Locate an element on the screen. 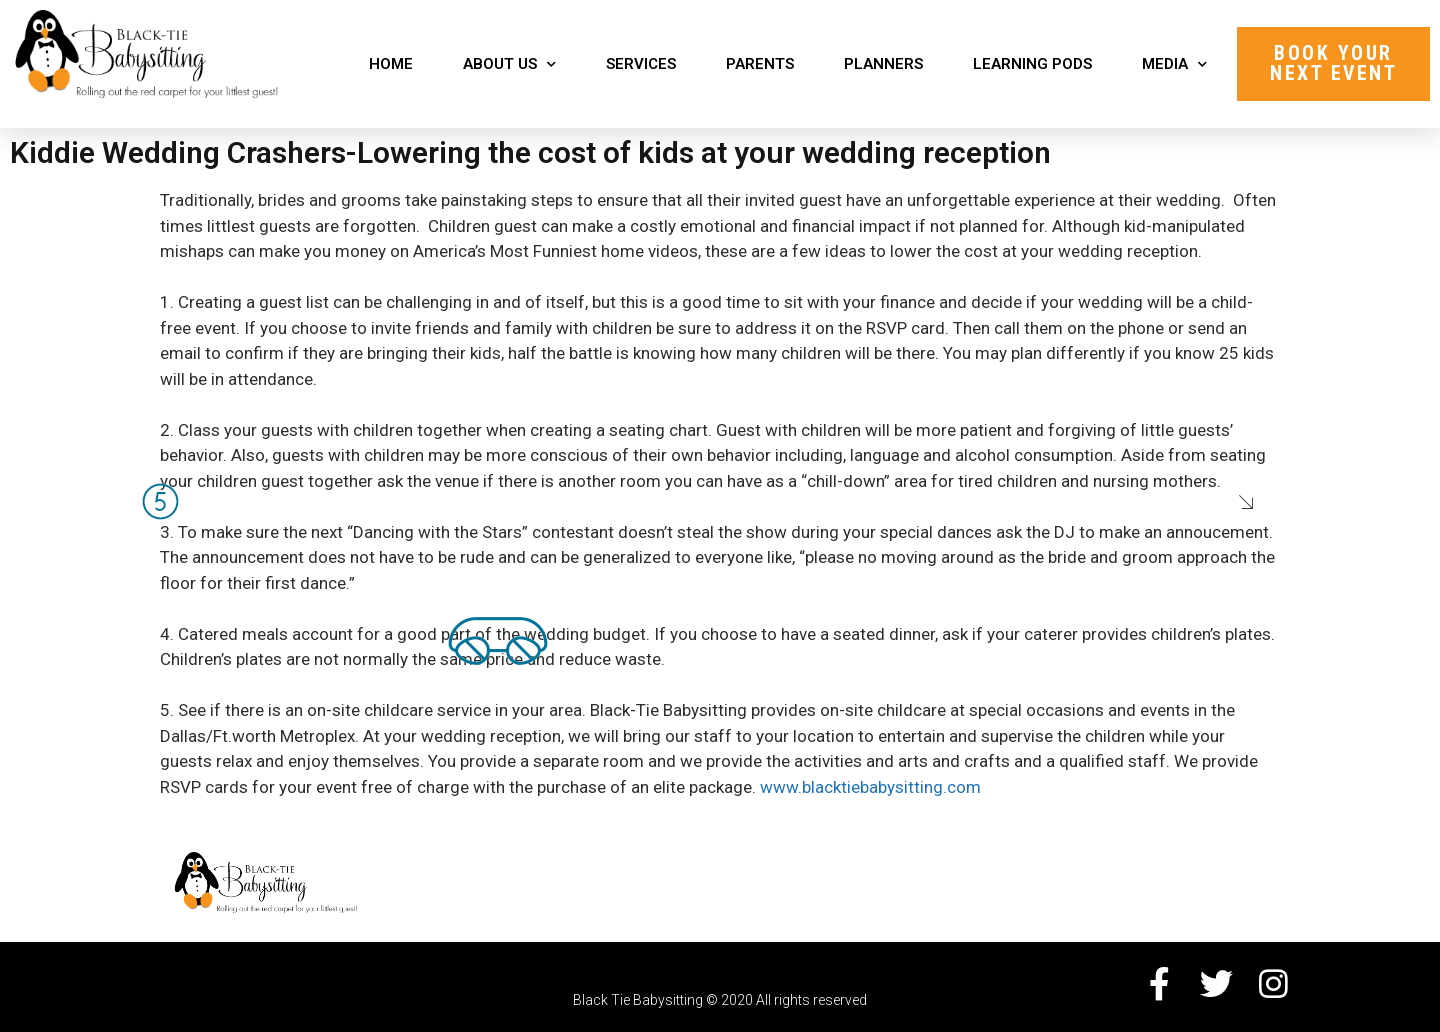 This screenshot has width=1440, height=1032. access virtual reality or immersive mode is located at coordinates (498, 641).